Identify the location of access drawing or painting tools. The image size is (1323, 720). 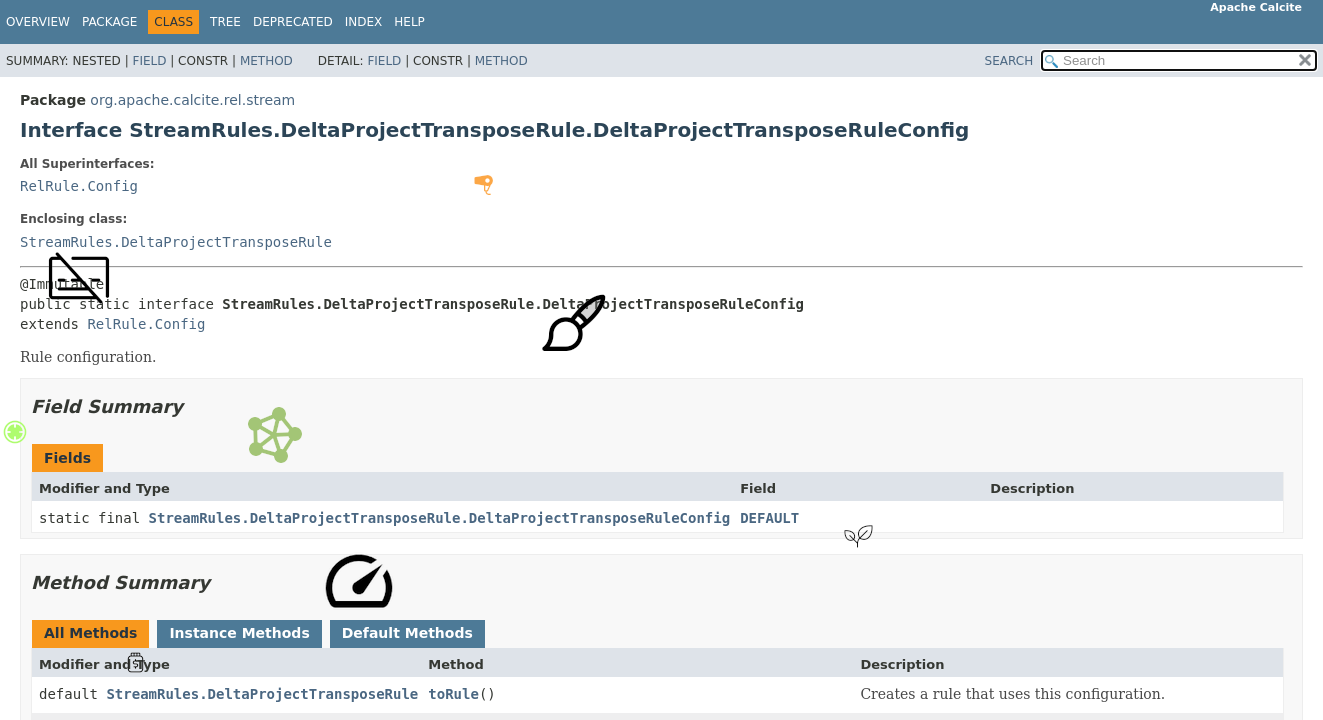
(576, 324).